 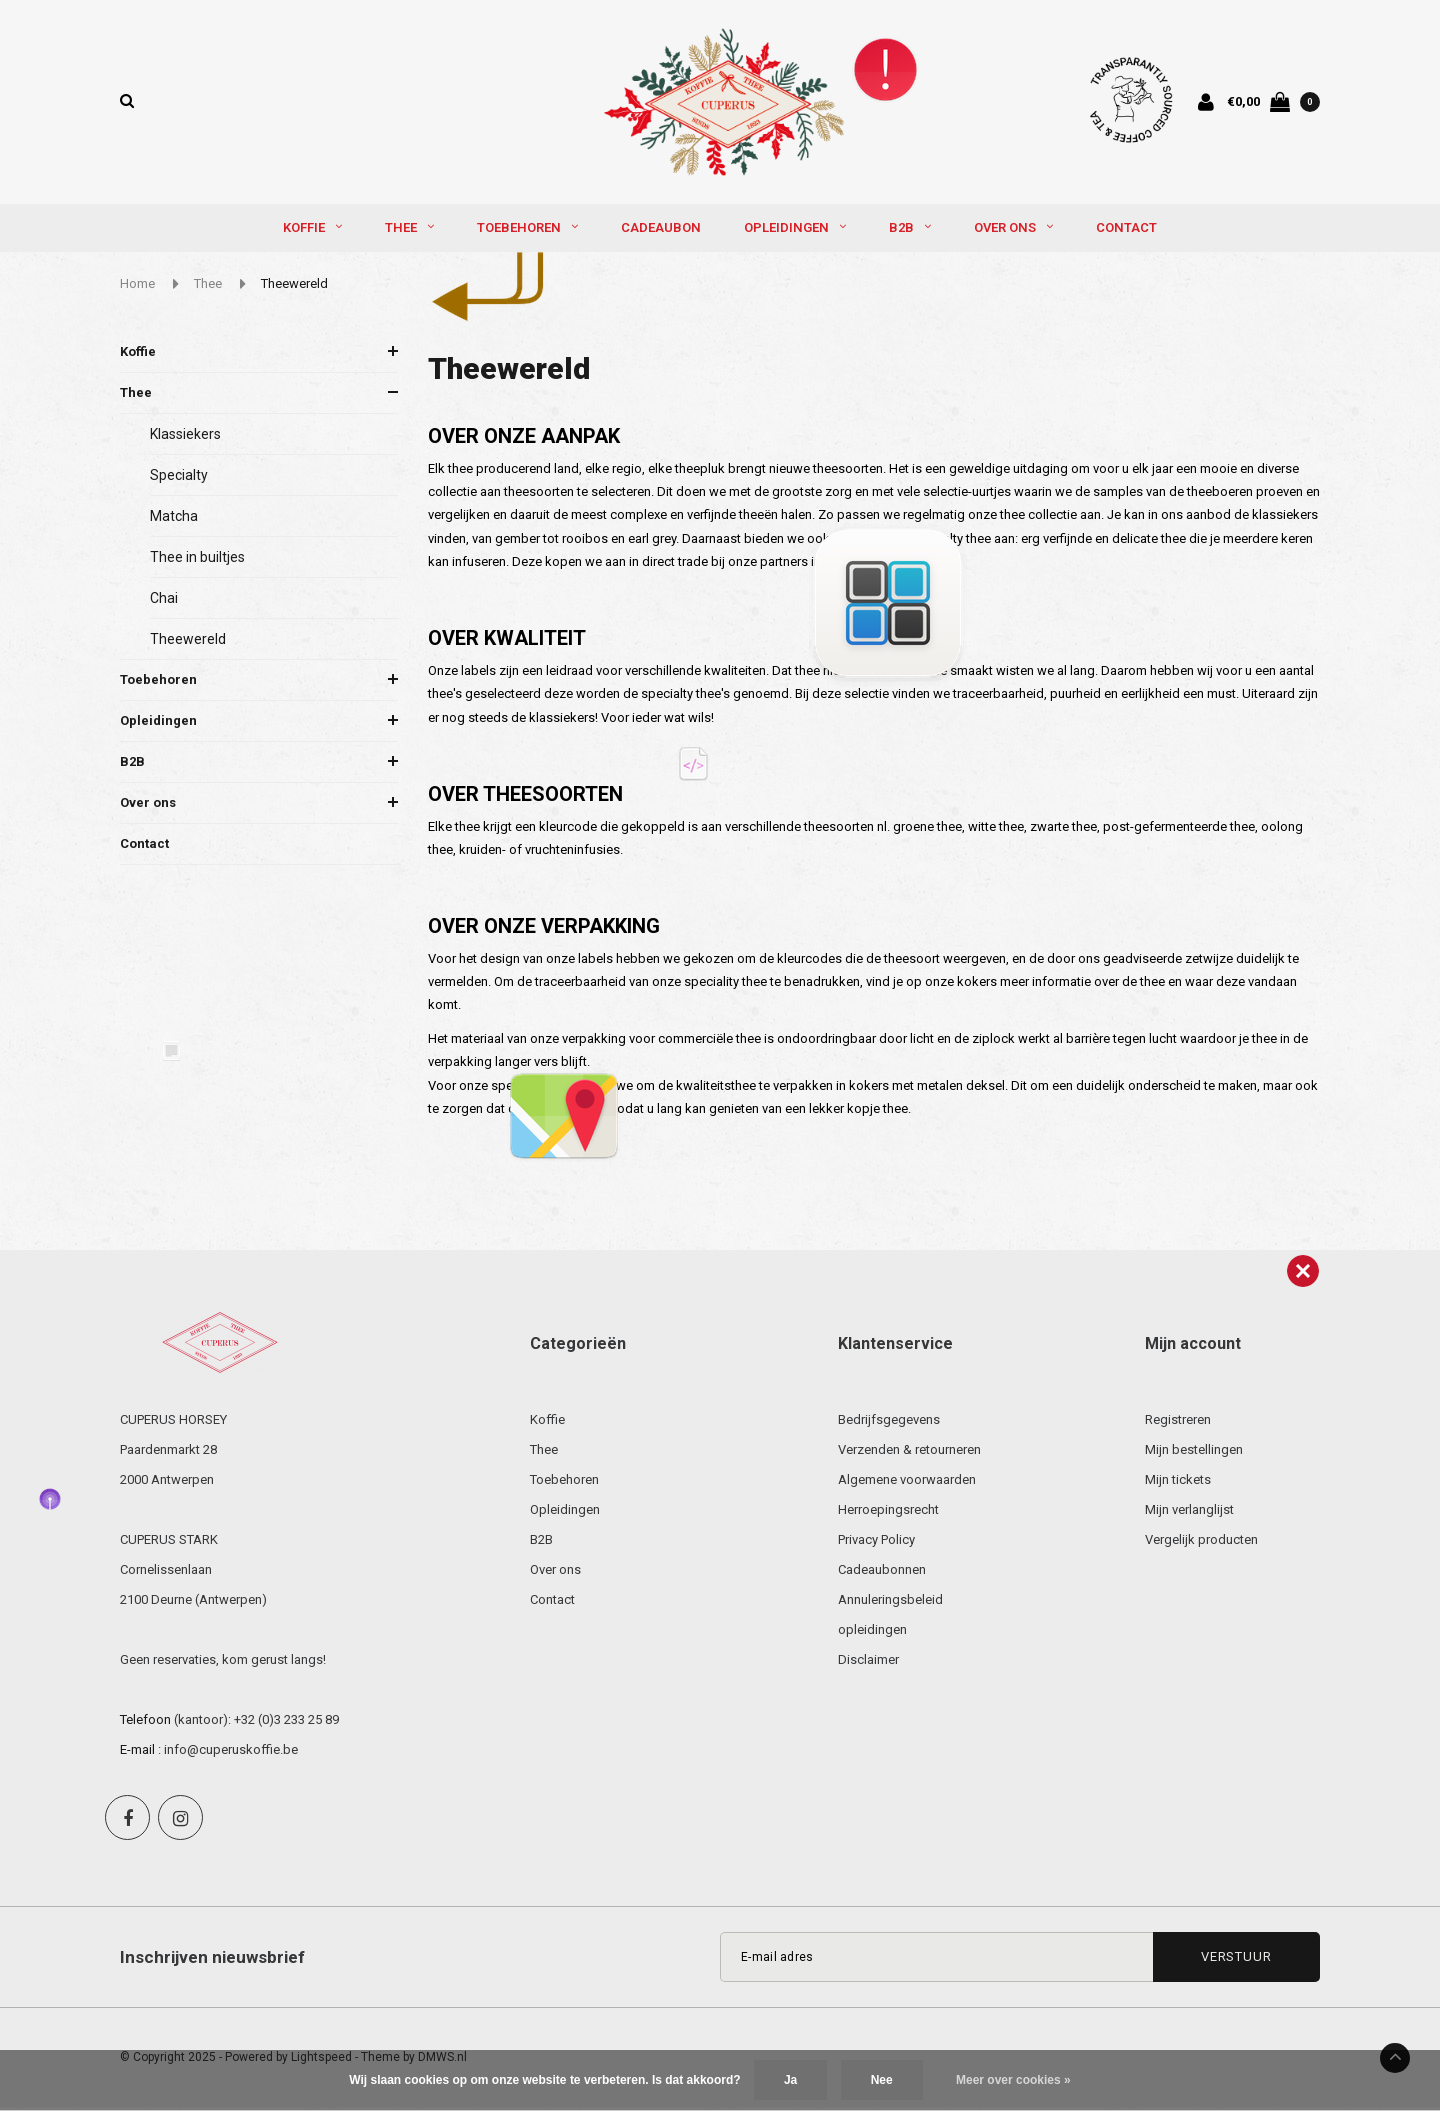 I want to click on close the current window or dialog, so click(x=1303, y=1271).